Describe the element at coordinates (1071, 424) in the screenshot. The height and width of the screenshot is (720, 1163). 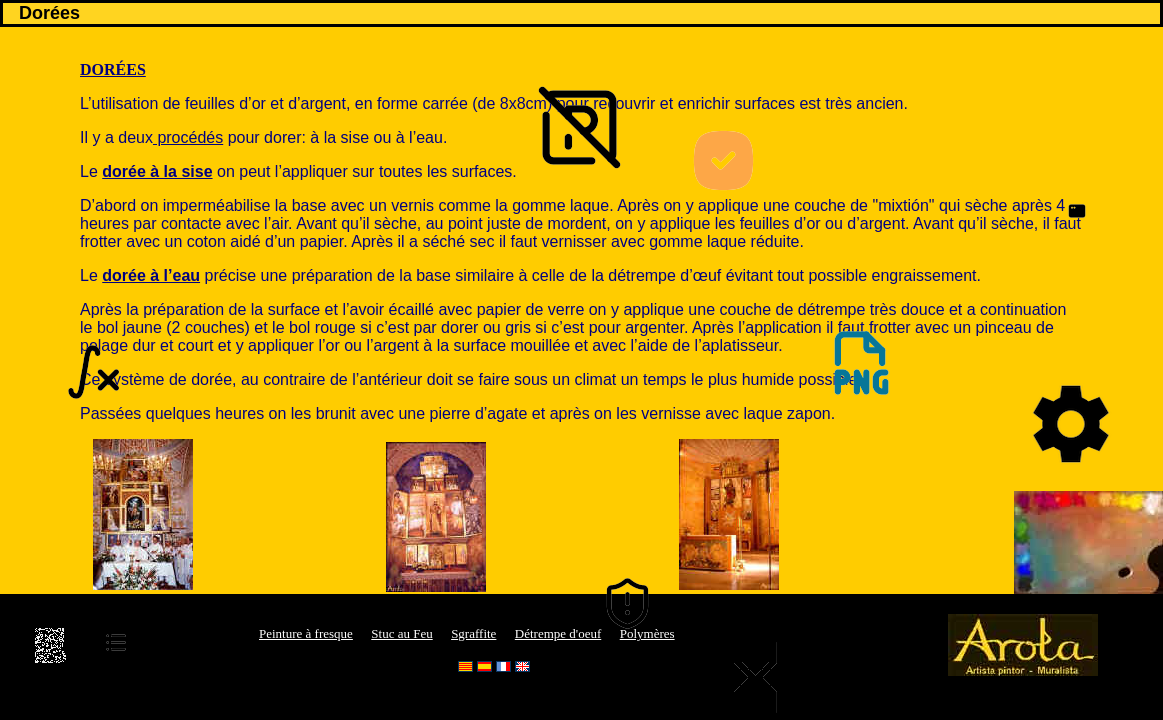
I see `open settings menu` at that location.